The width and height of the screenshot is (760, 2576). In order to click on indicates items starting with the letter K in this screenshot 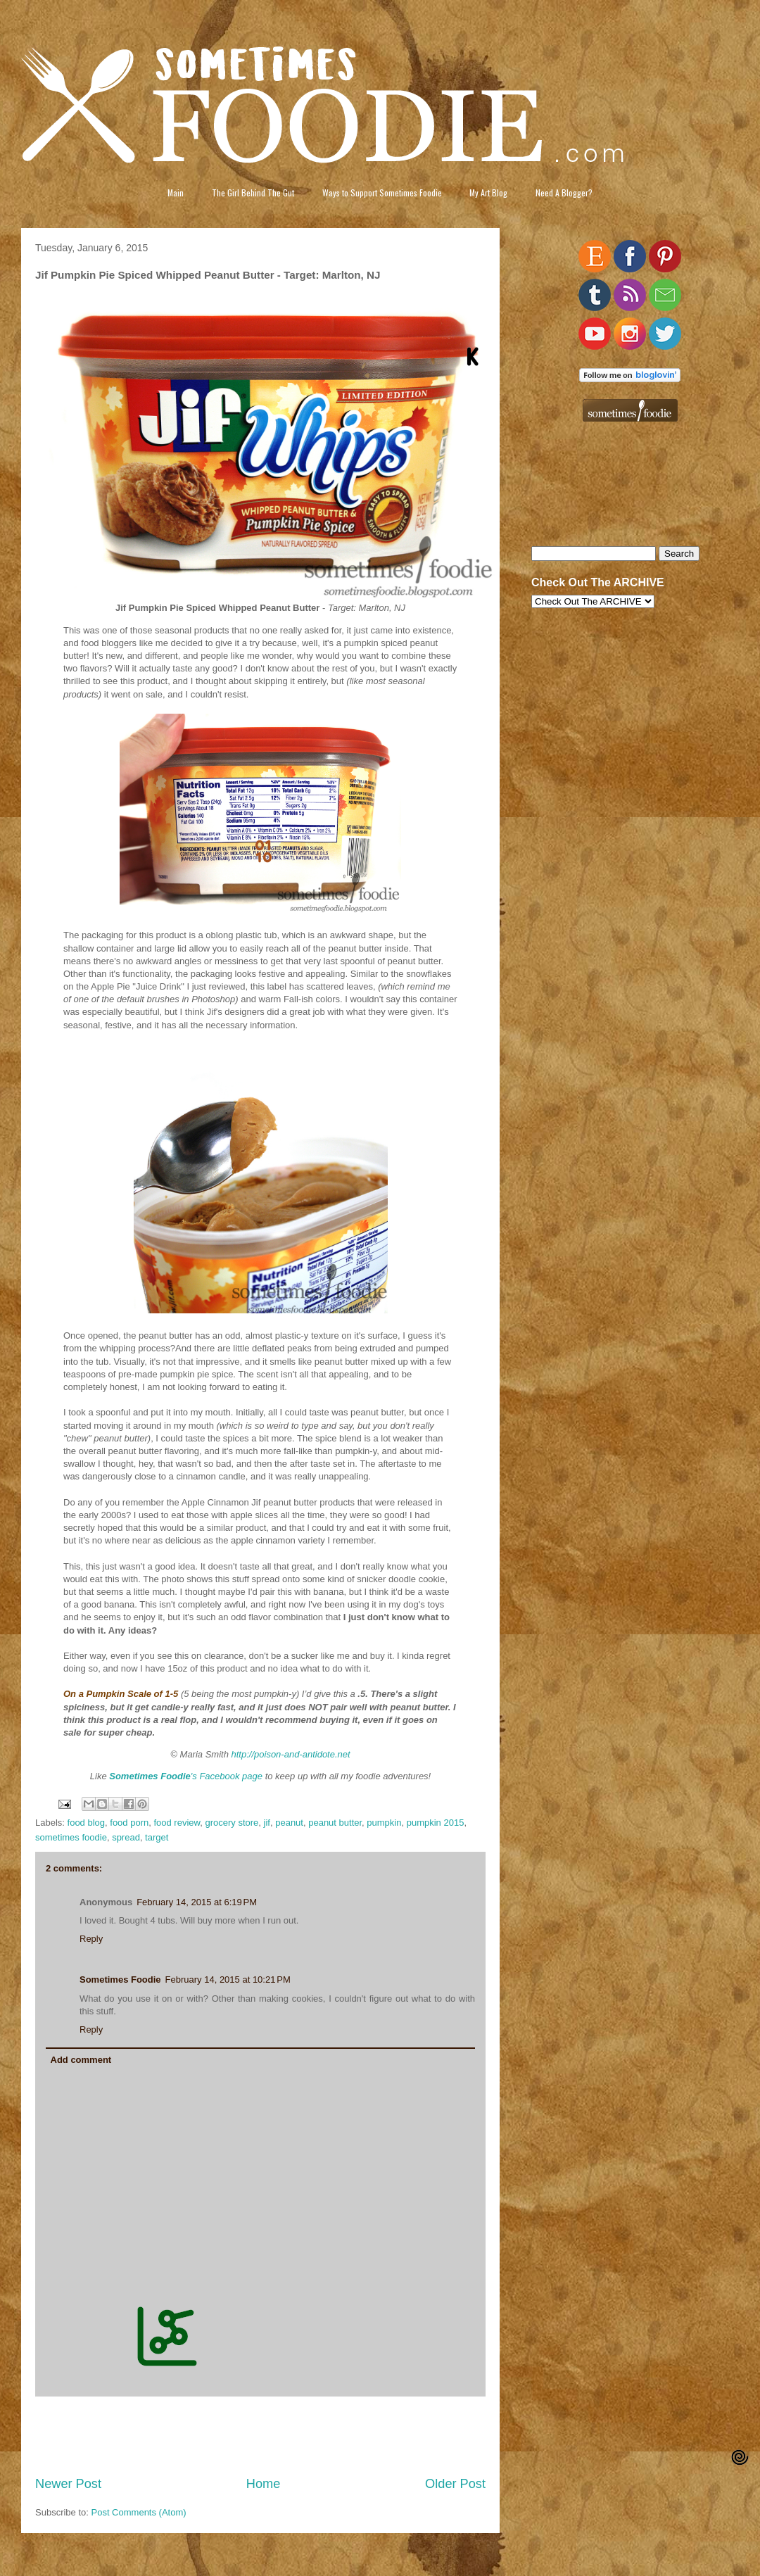, I will do `click(471, 356)`.